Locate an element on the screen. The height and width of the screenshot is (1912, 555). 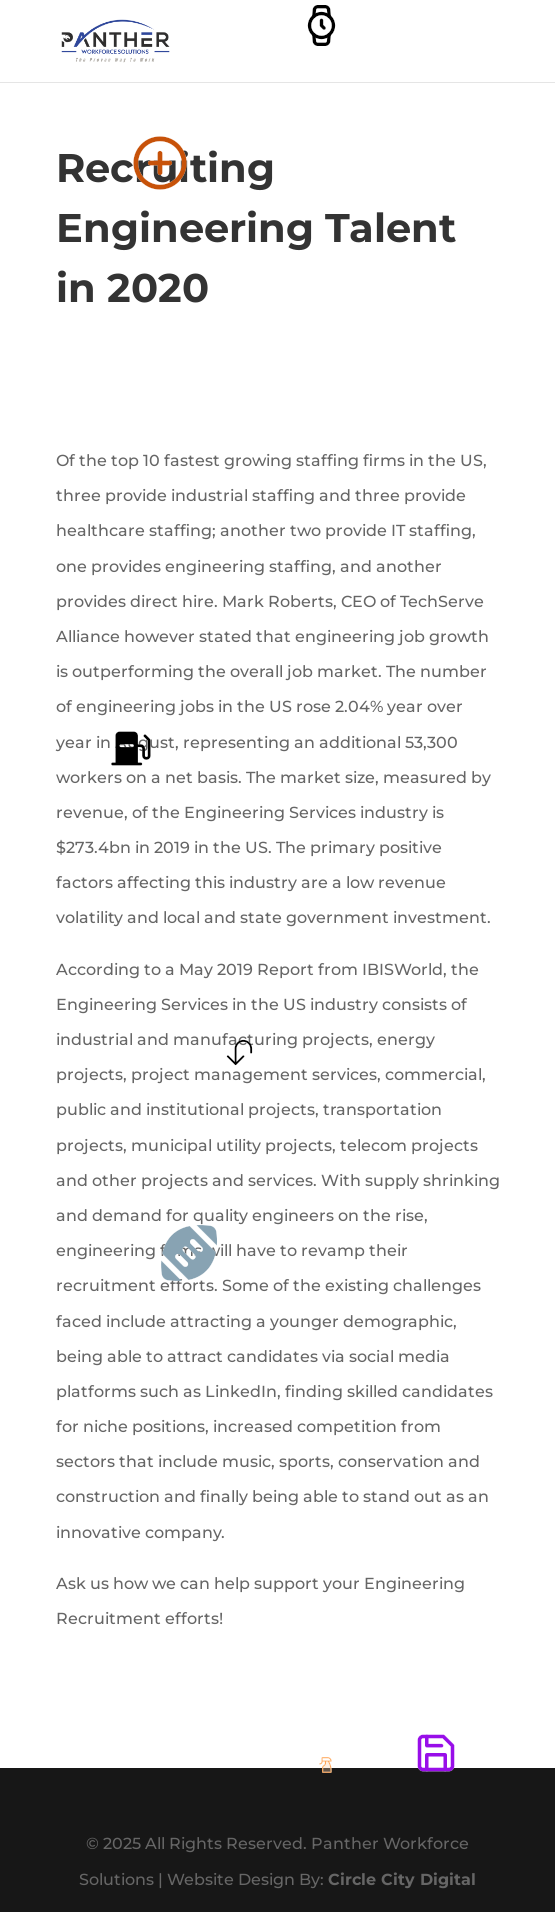
access football or american sports content is located at coordinates (189, 1253).